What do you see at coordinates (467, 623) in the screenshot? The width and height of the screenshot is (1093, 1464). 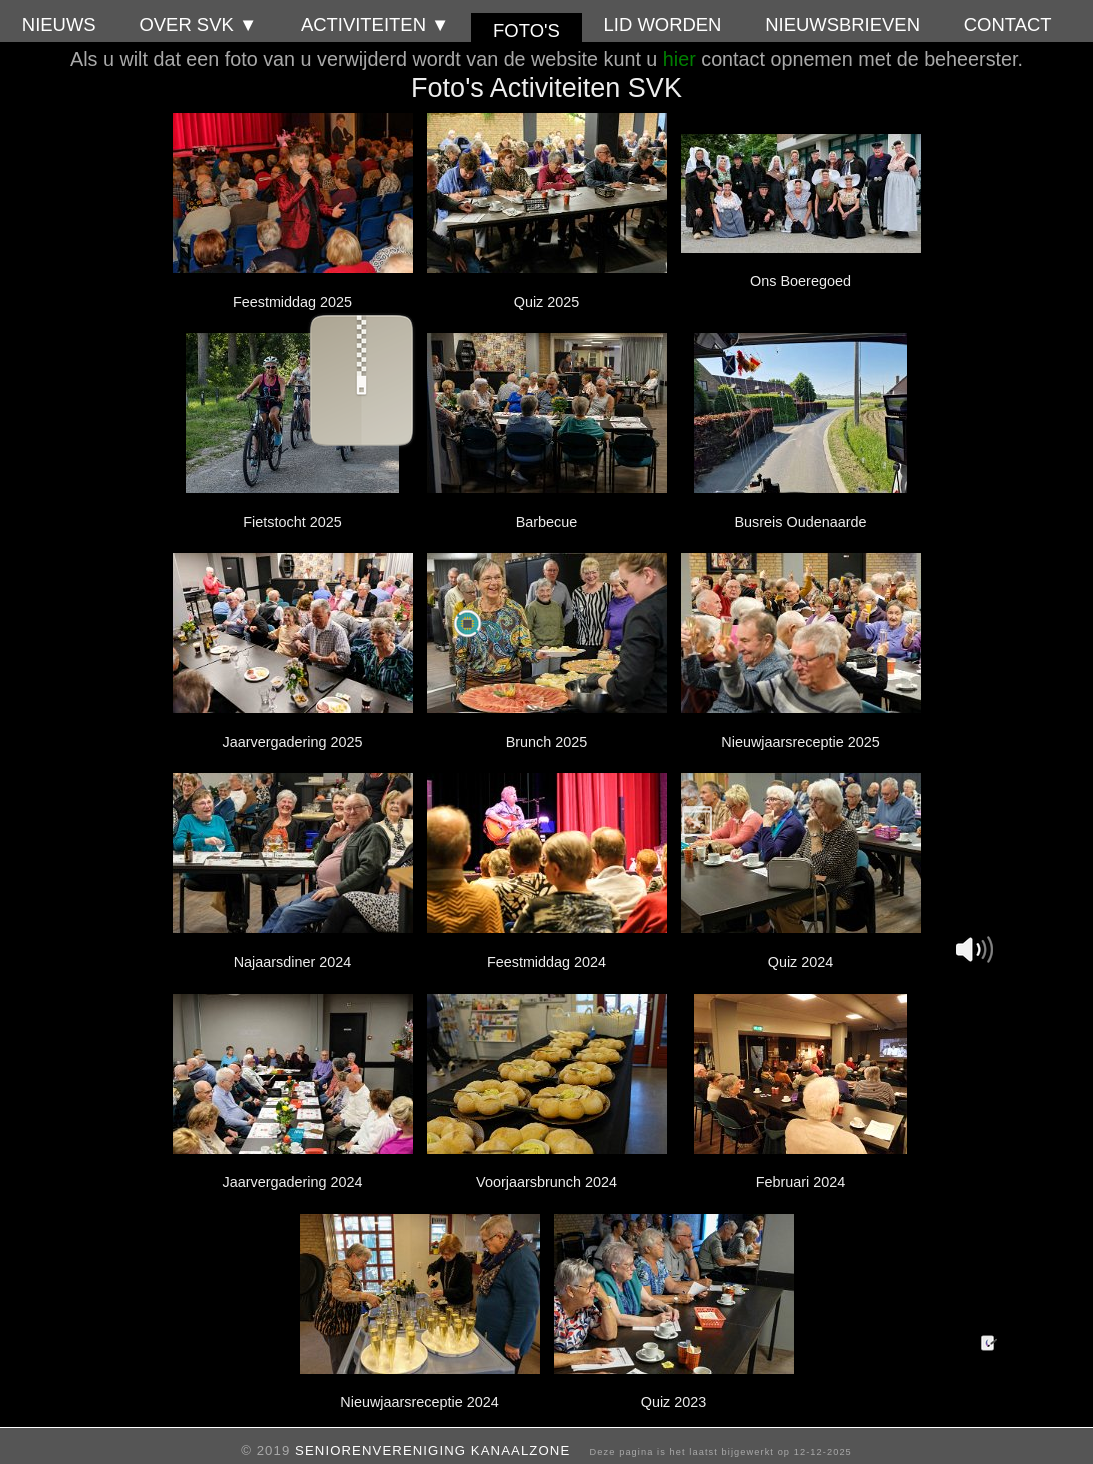 I see `access hardware driver settings` at bounding box center [467, 623].